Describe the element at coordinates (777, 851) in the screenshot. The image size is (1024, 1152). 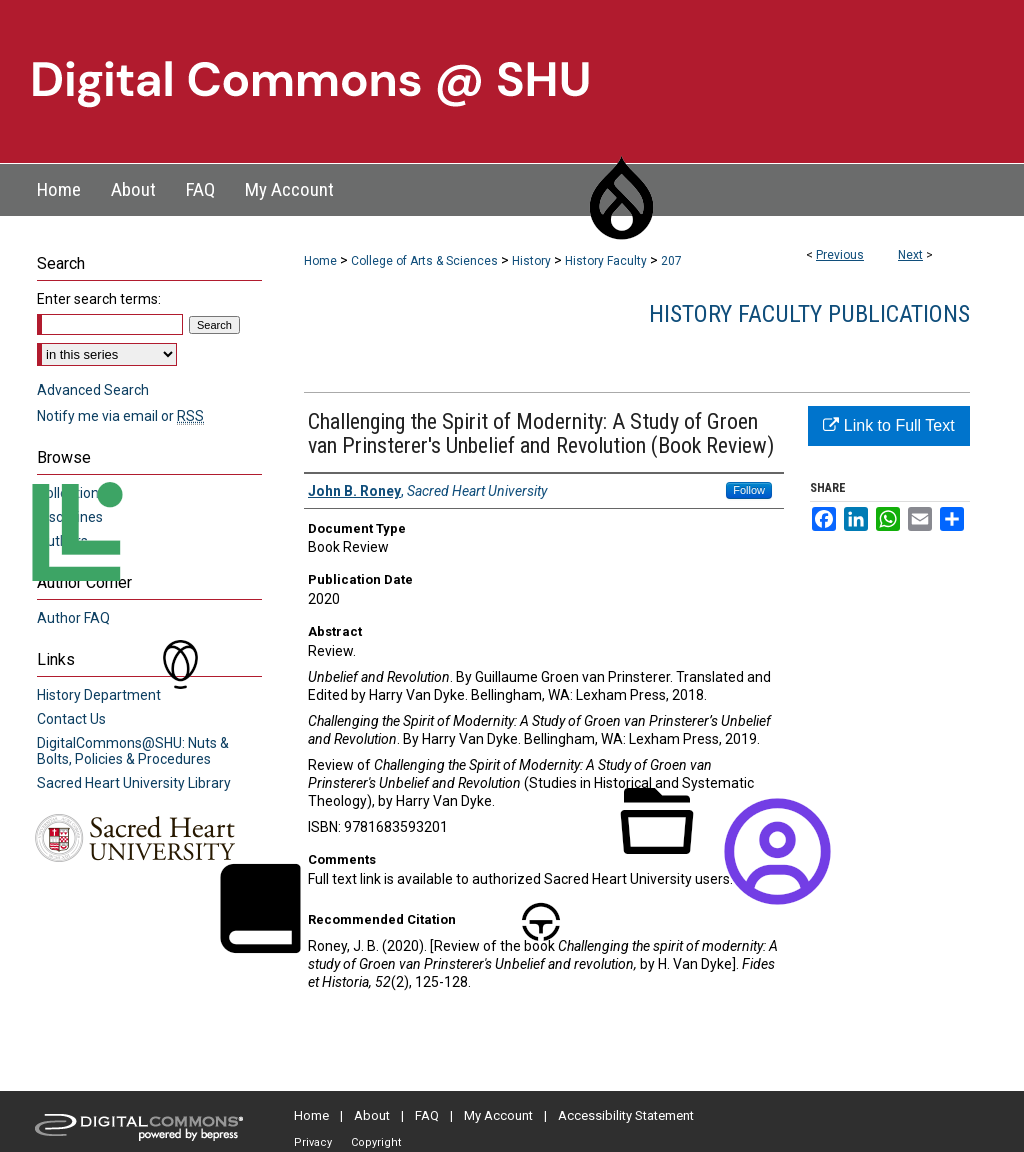
I see `view your profile` at that location.